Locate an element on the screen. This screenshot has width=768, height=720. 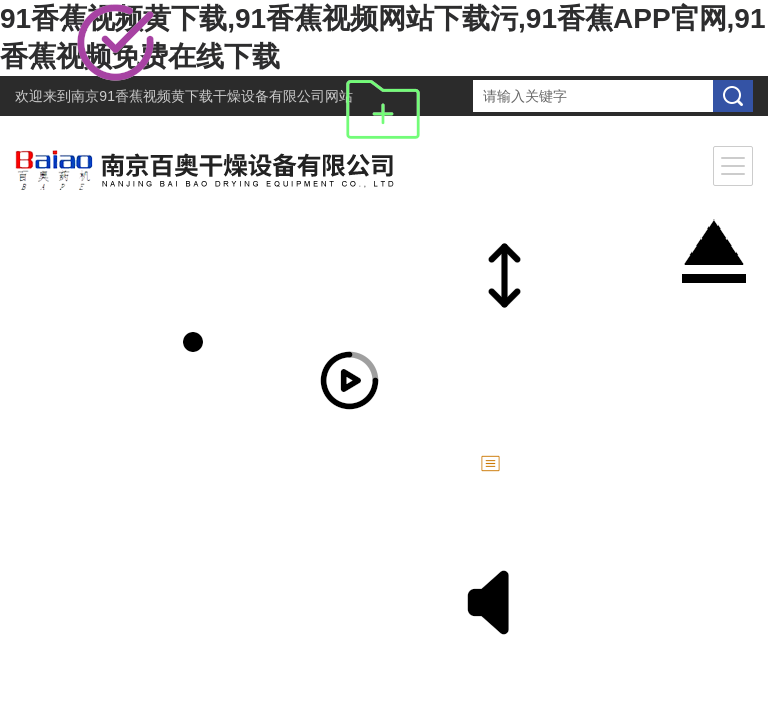
indicates task or action completed successfully is located at coordinates (115, 42).